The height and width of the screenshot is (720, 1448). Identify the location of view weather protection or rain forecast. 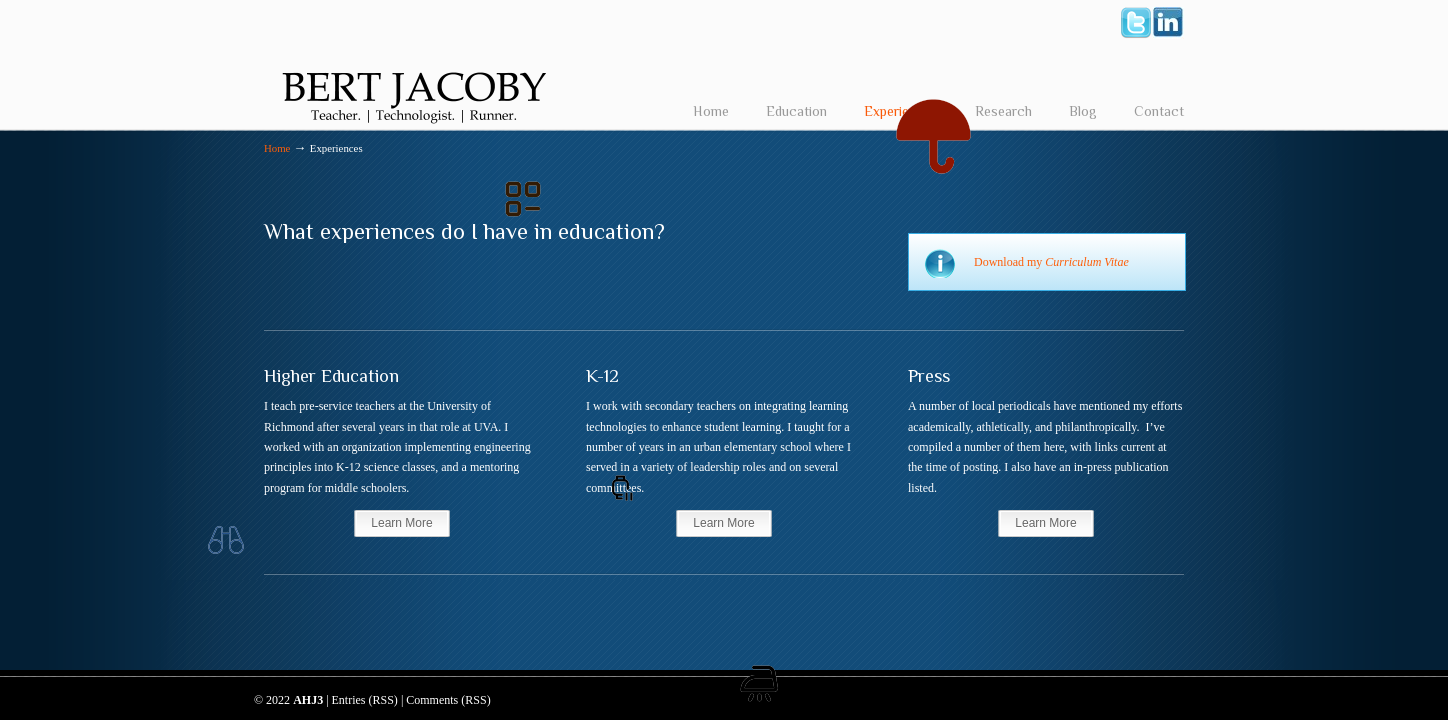
(933, 136).